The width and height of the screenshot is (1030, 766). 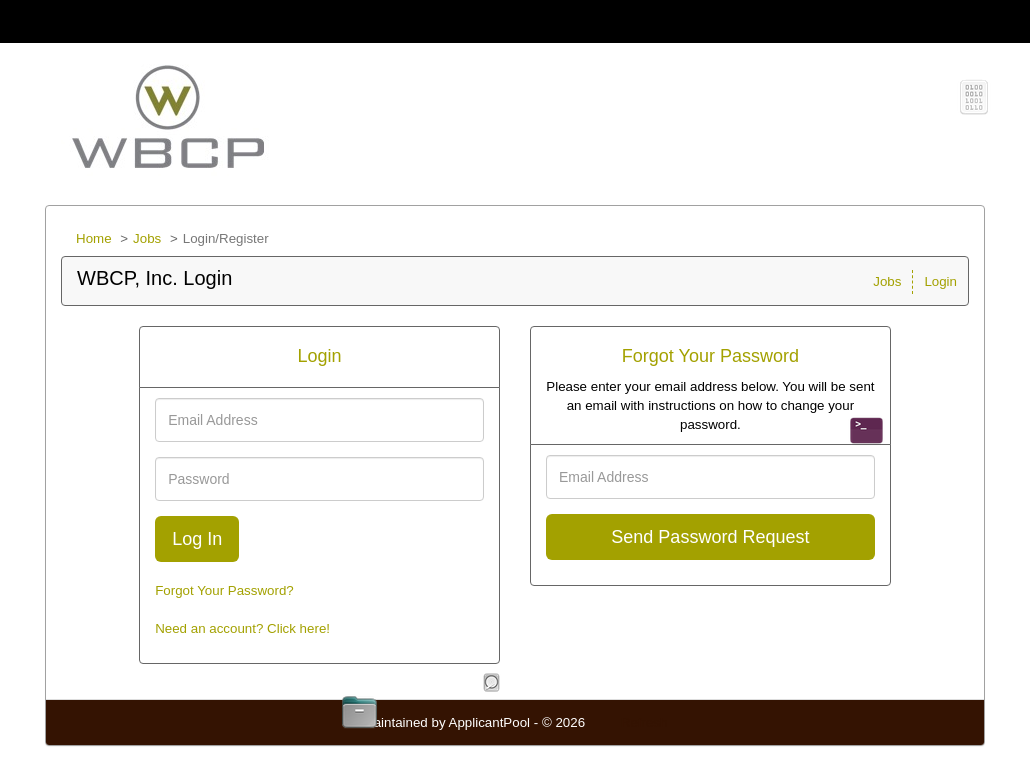 I want to click on open gnome disks utility, so click(x=491, y=682).